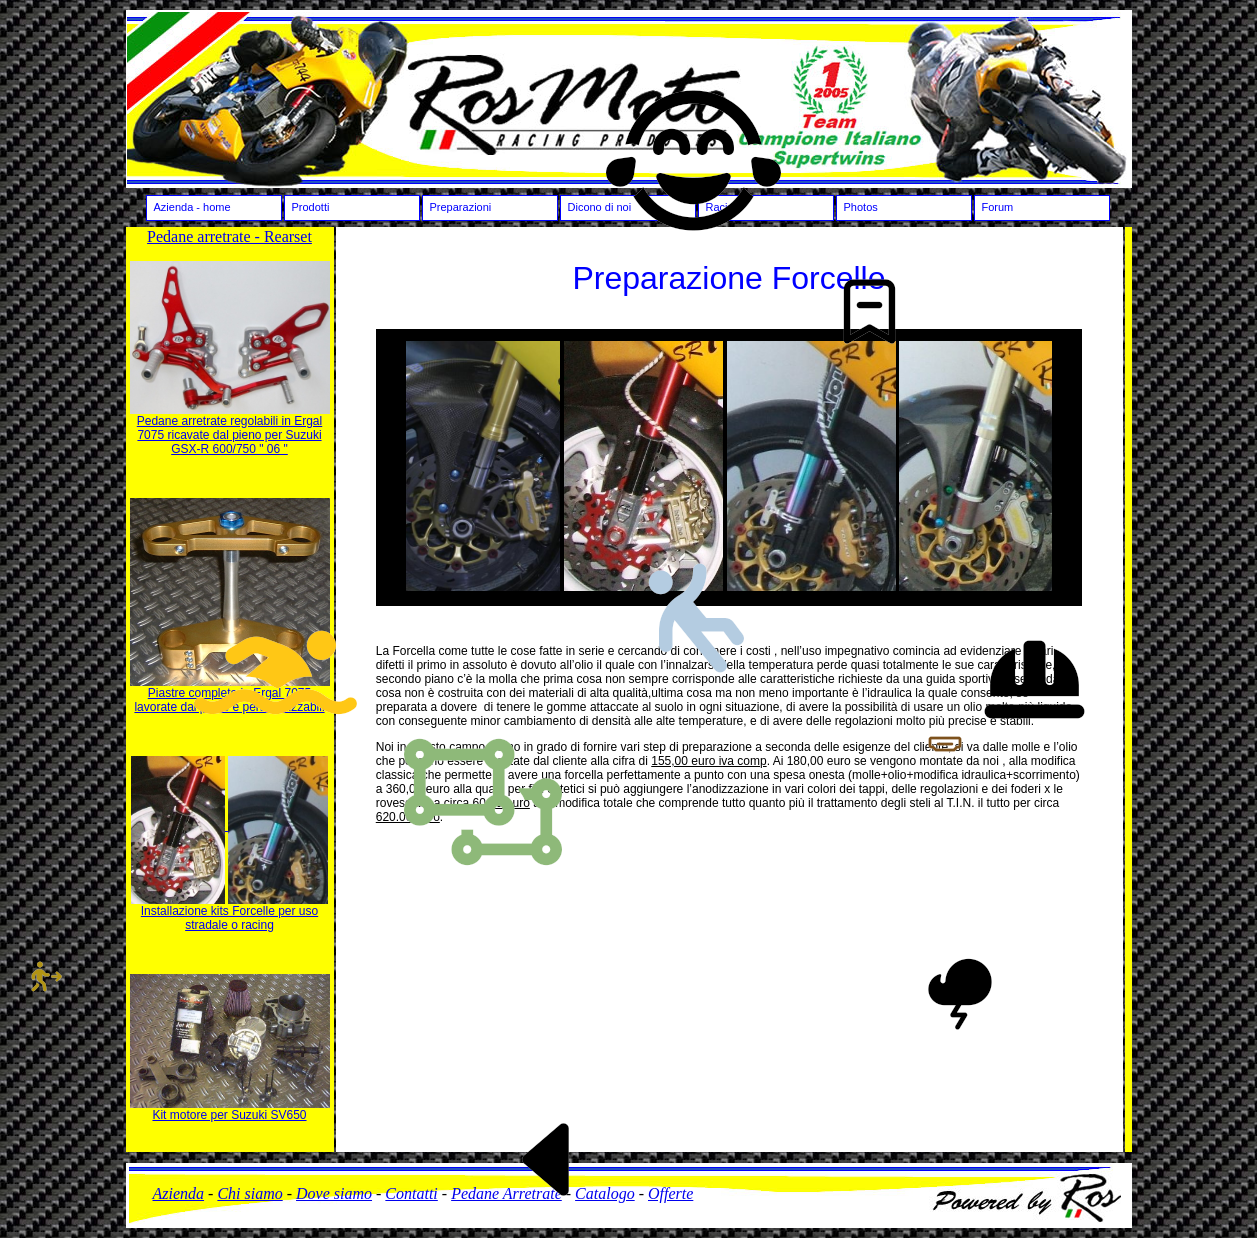 The height and width of the screenshot is (1238, 1257). I want to click on ungroup selected objects, so click(483, 802).